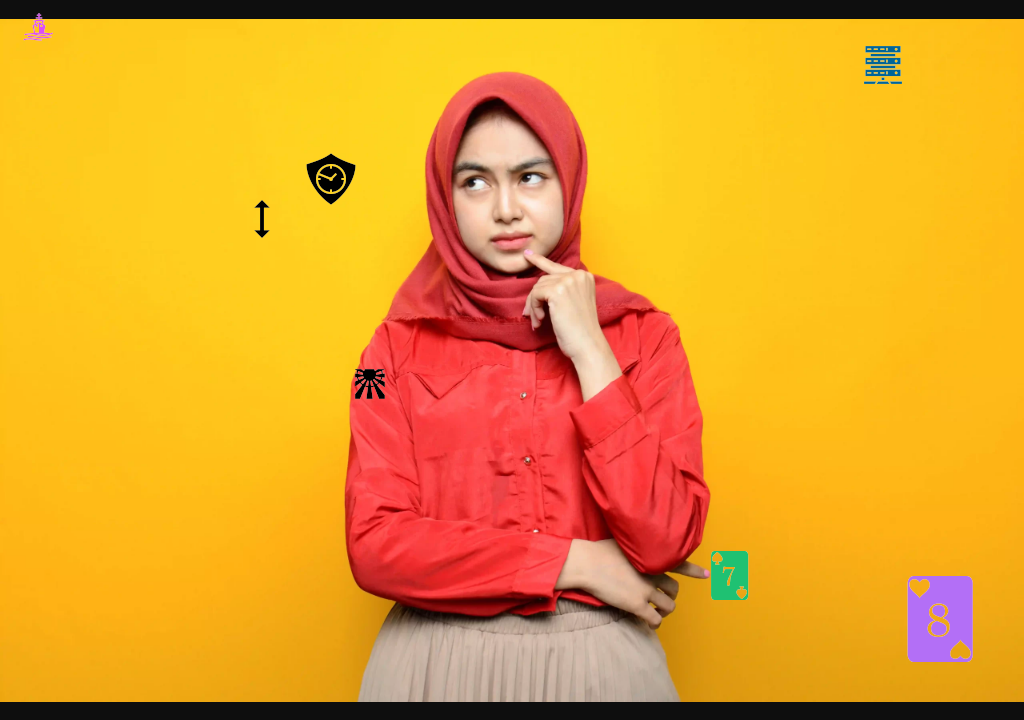  What do you see at coordinates (370, 384) in the screenshot?
I see `indicates sunny or clear weather conditions` at bounding box center [370, 384].